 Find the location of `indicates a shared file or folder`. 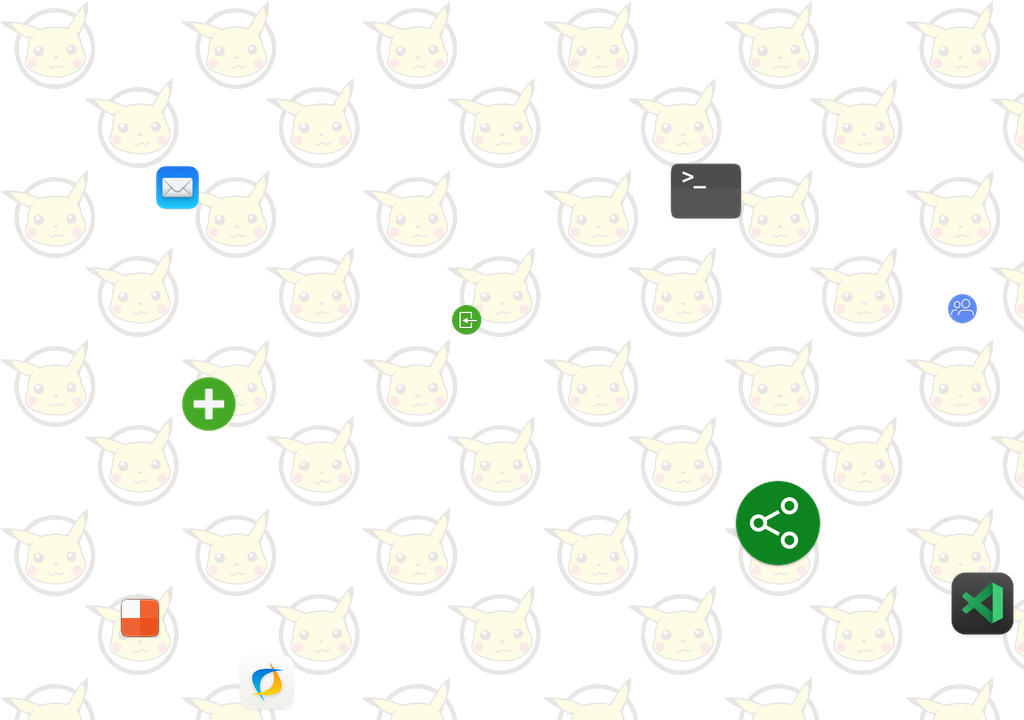

indicates a shared file or folder is located at coordinates (778, 523).